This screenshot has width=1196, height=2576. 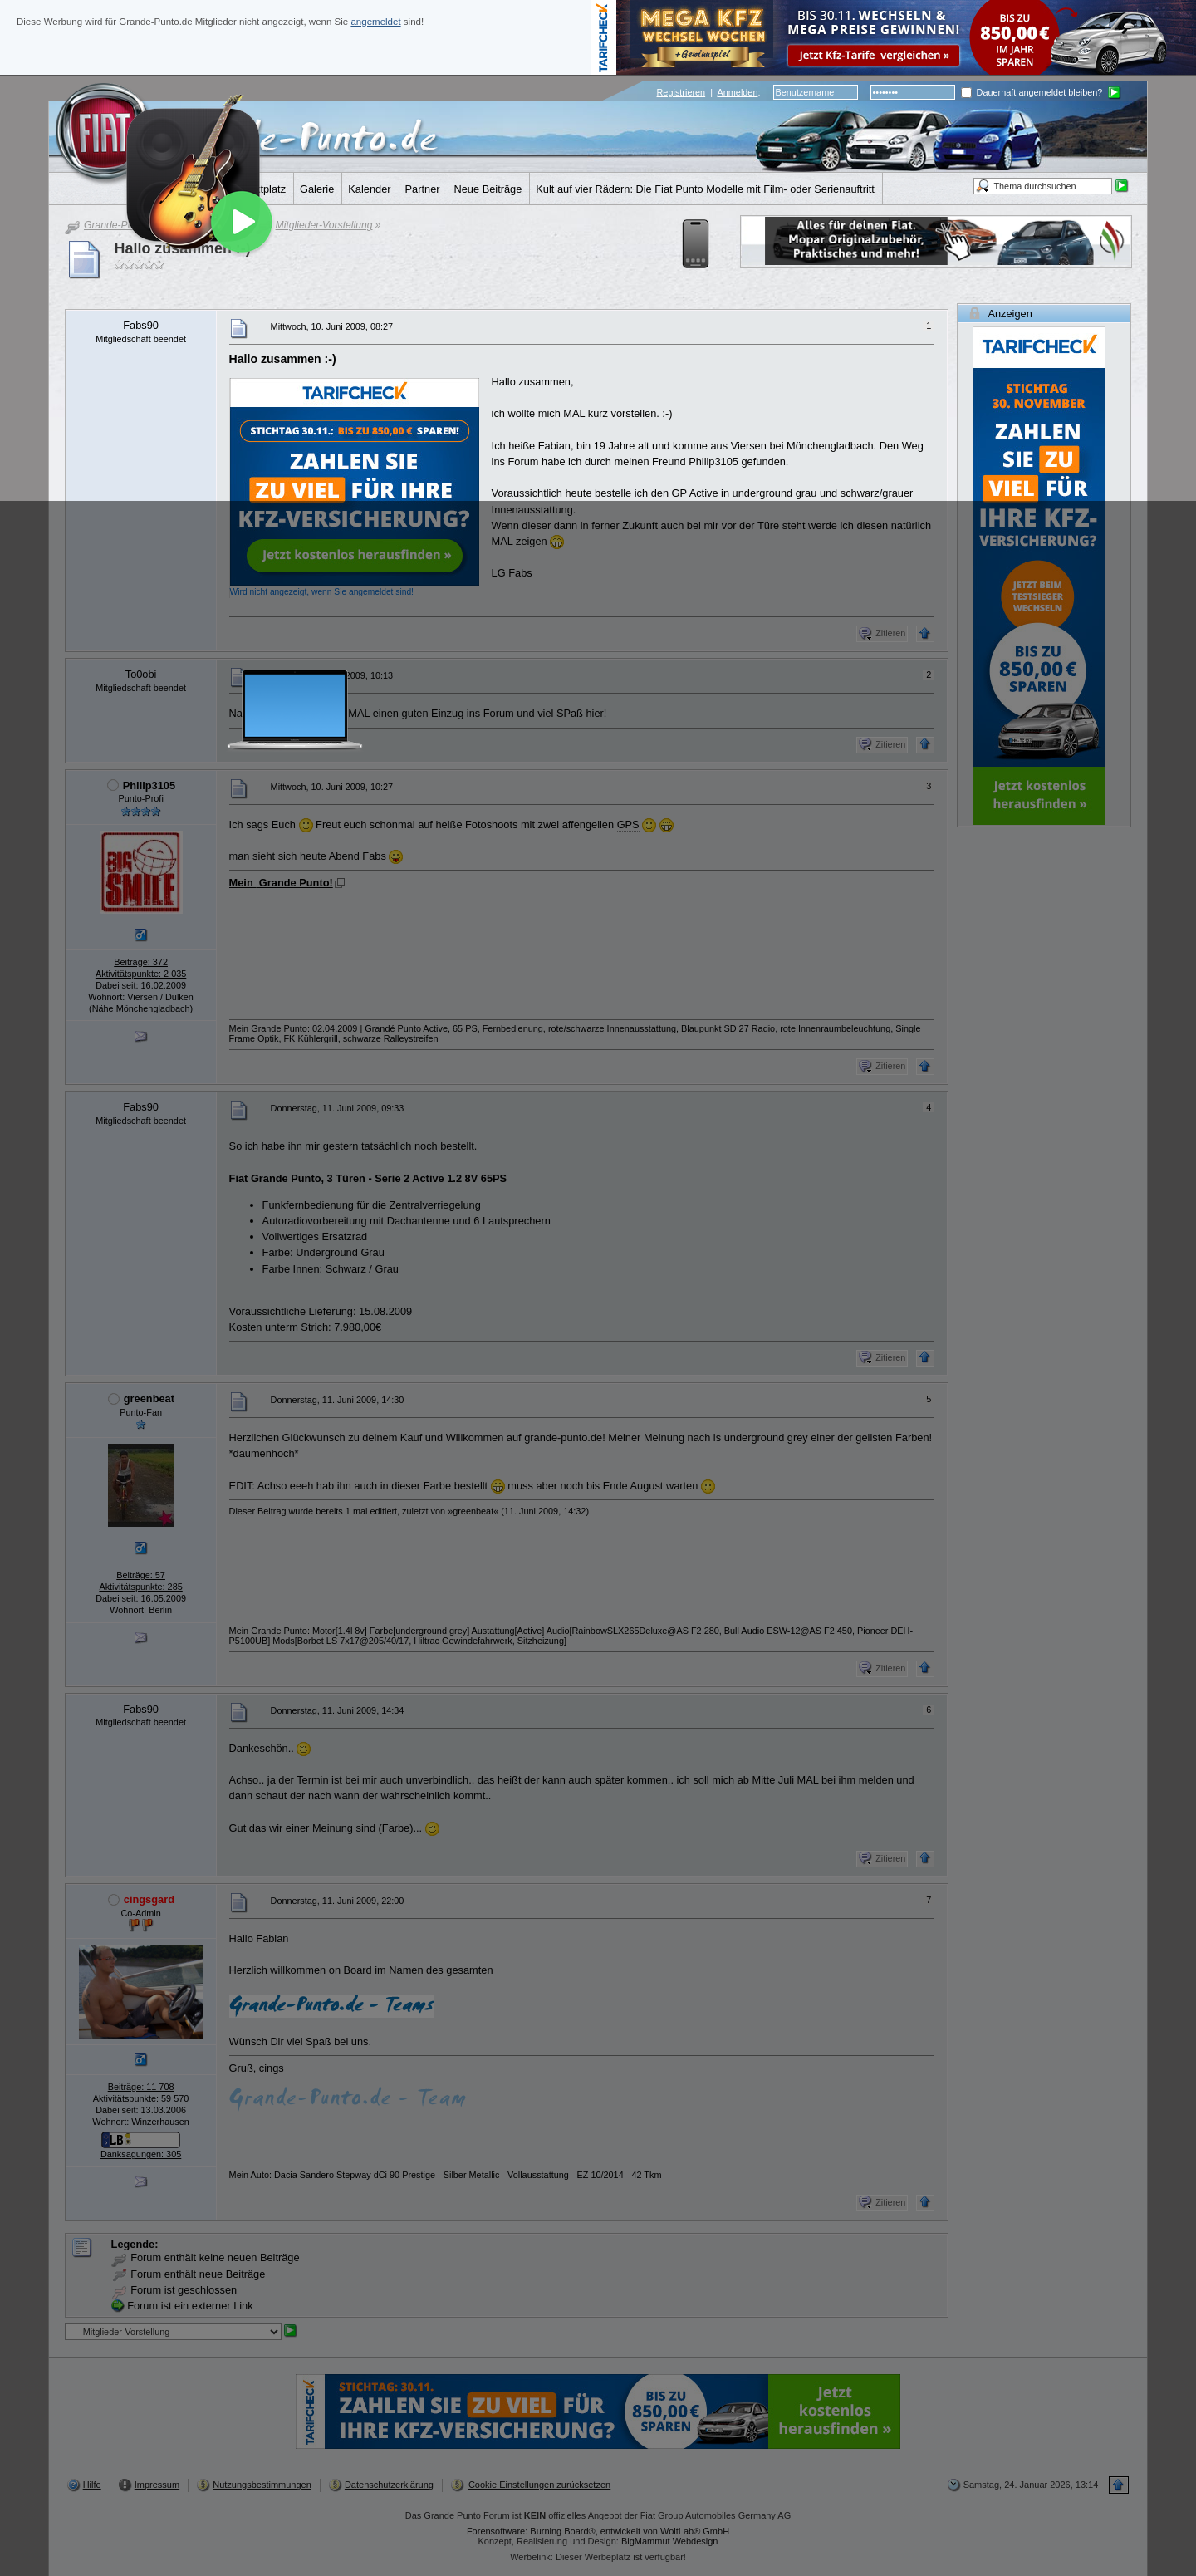 I want to click on iPhone device icon, so click(x=695, y=243).